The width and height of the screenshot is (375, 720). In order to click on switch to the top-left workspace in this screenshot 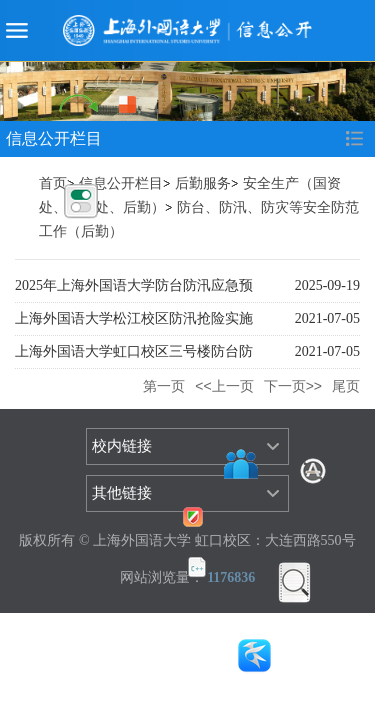, I will do `click(127, 104)`.